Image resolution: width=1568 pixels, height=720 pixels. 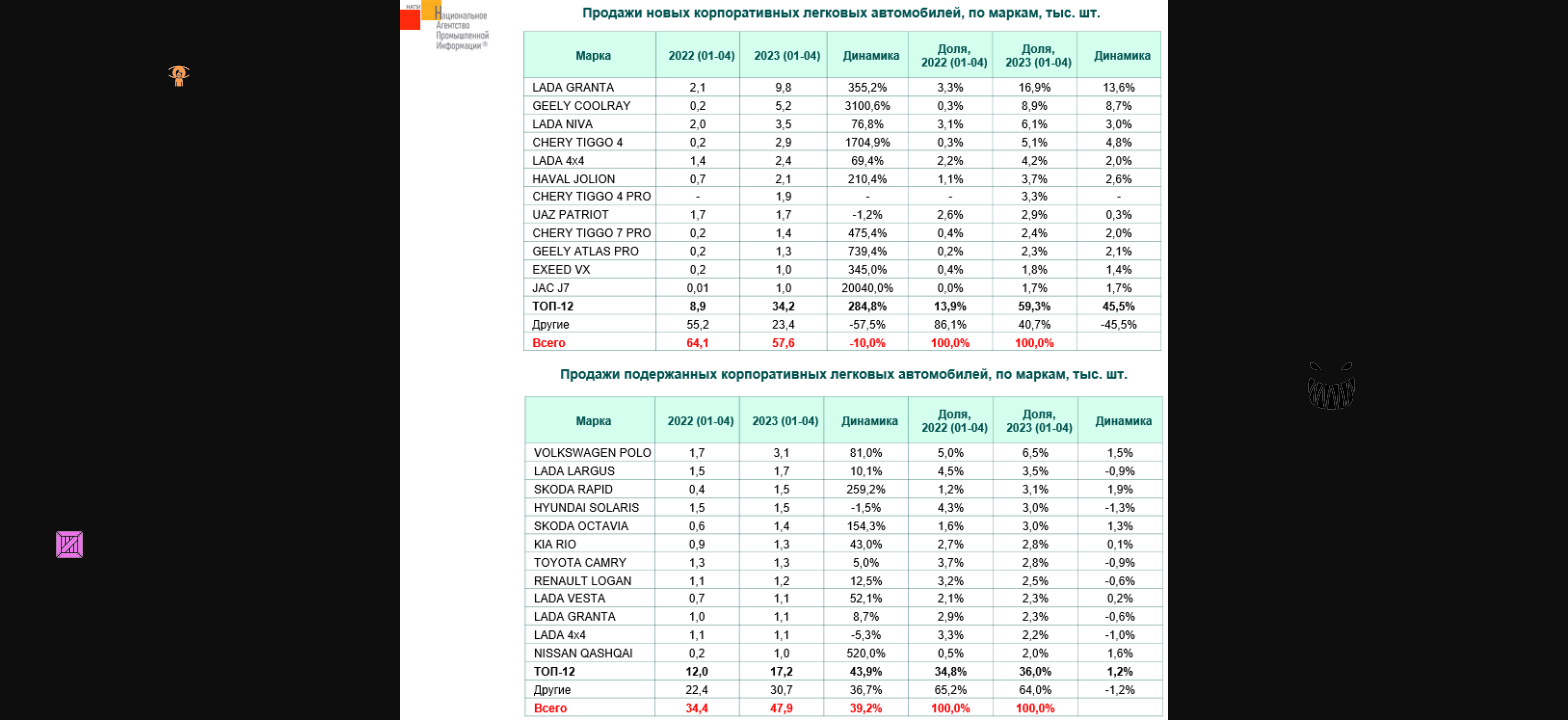 I want to click on indicates a villain or enemy character, so click(x=1331, y=386).